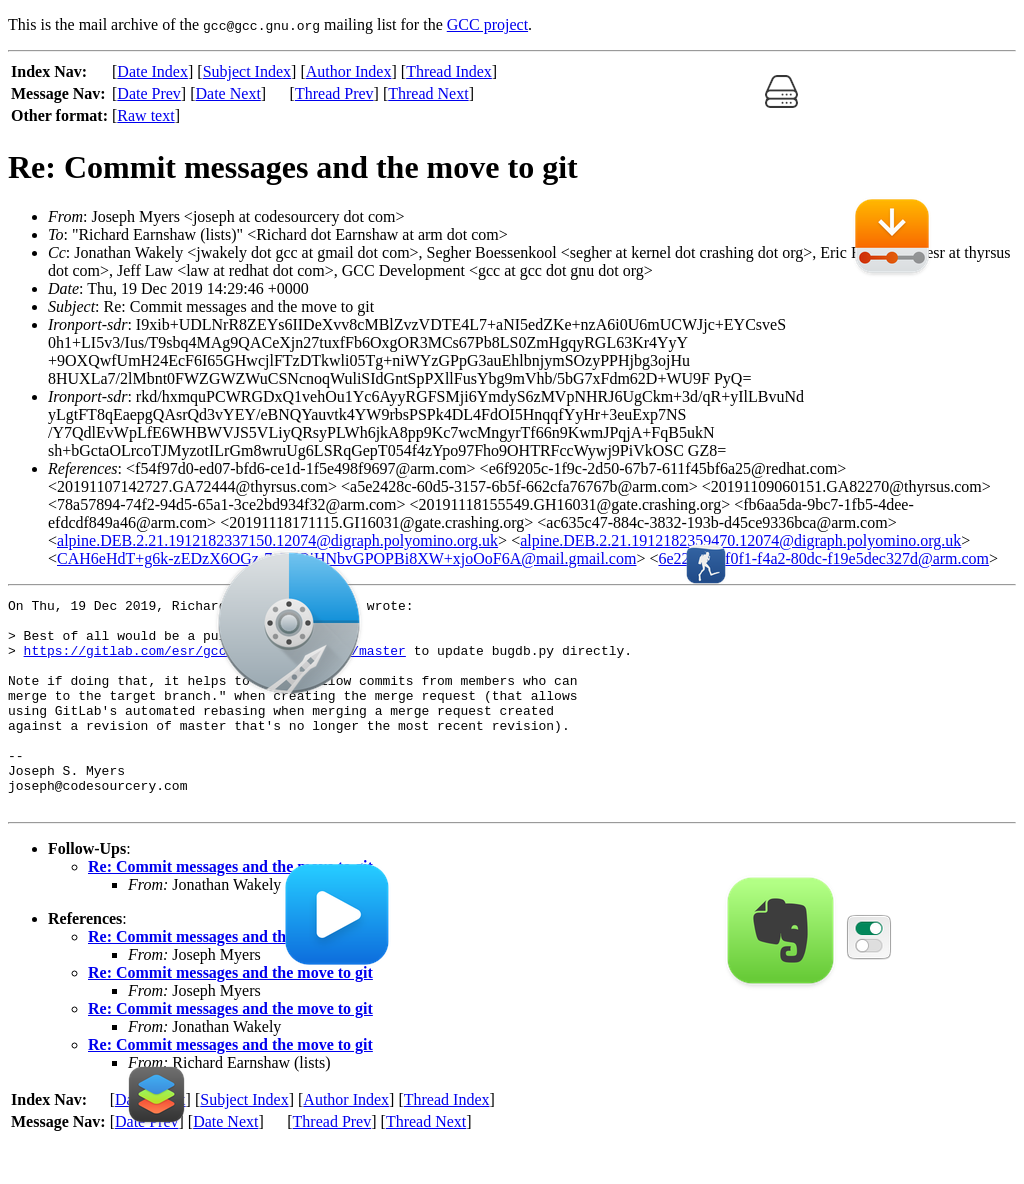  I want to click on open ubiquity installer application, so click(892, 236).